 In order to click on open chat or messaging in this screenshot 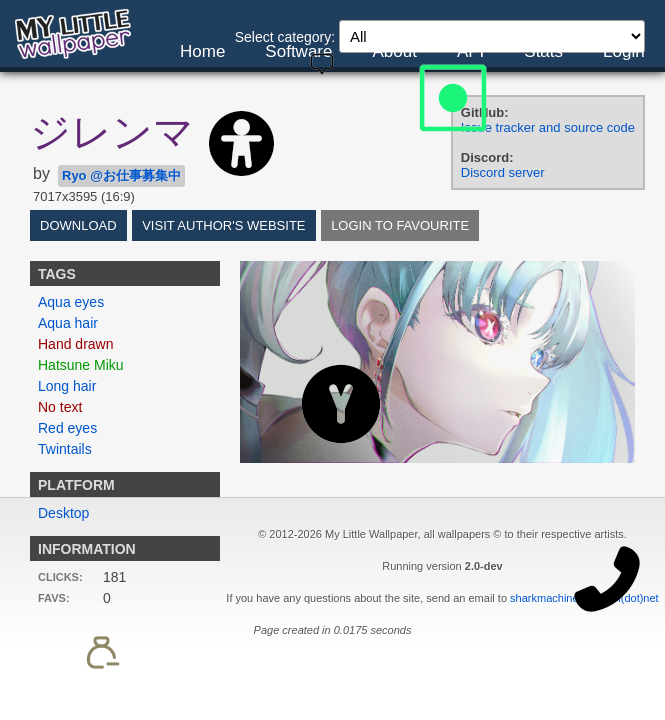, I will do `click(322, 64)`.